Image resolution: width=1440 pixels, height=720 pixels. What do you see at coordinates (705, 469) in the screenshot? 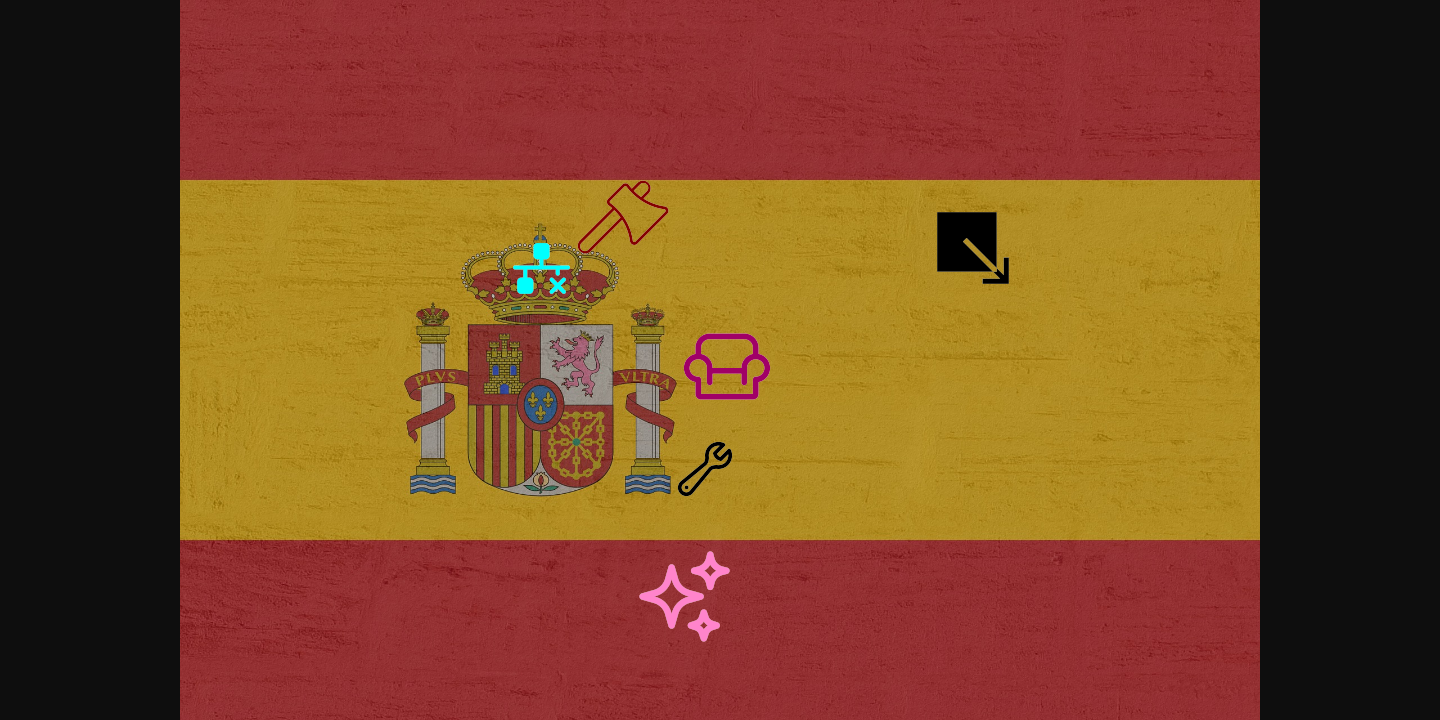
I see `access settings or configuration options` at bounding box center [705, 469].